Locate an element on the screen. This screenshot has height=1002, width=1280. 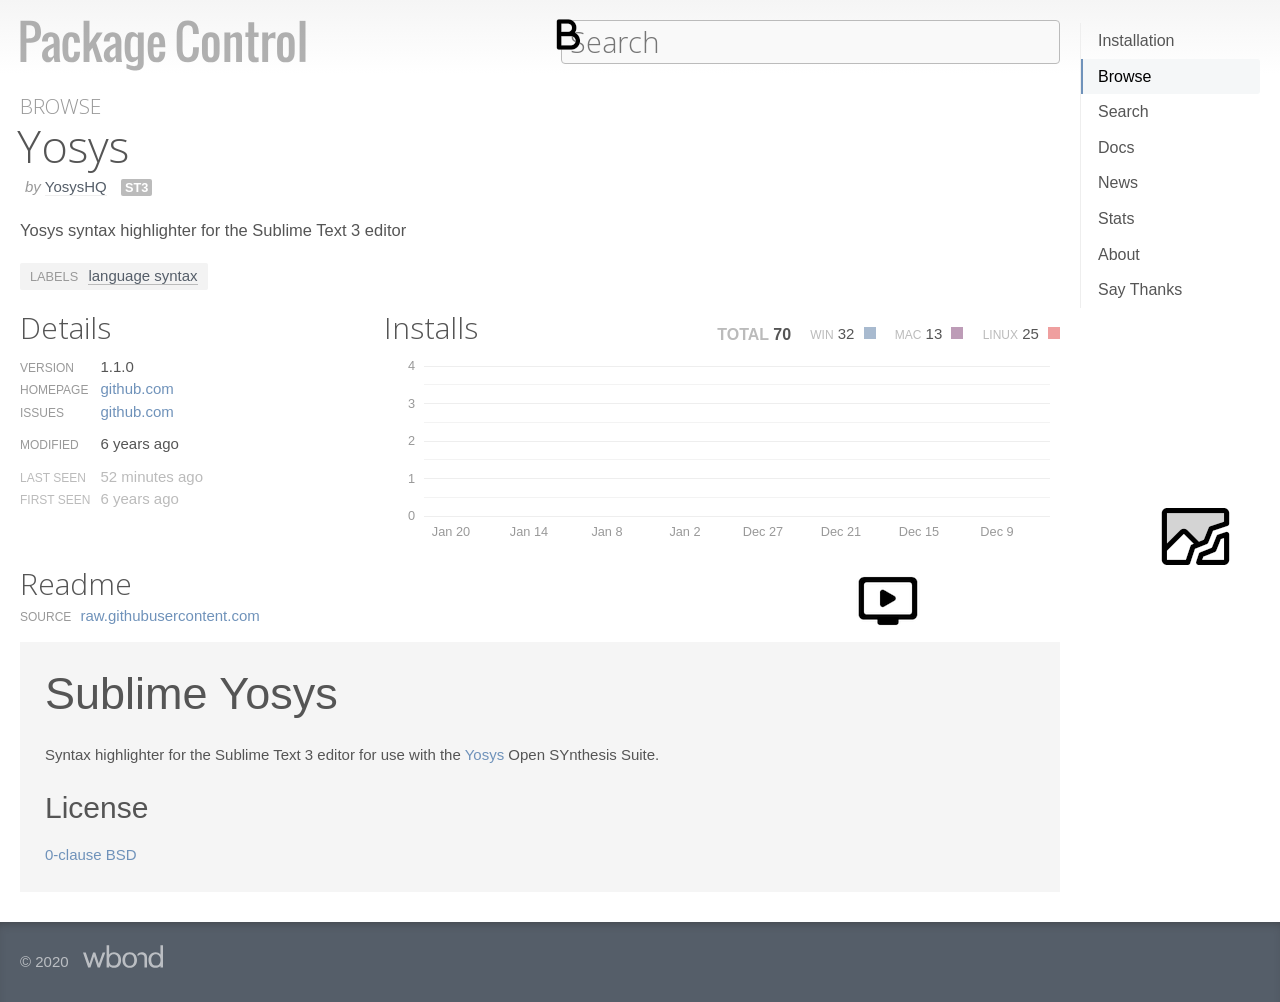
apply bold formatting to selected text is located at coordinates (567, 34).